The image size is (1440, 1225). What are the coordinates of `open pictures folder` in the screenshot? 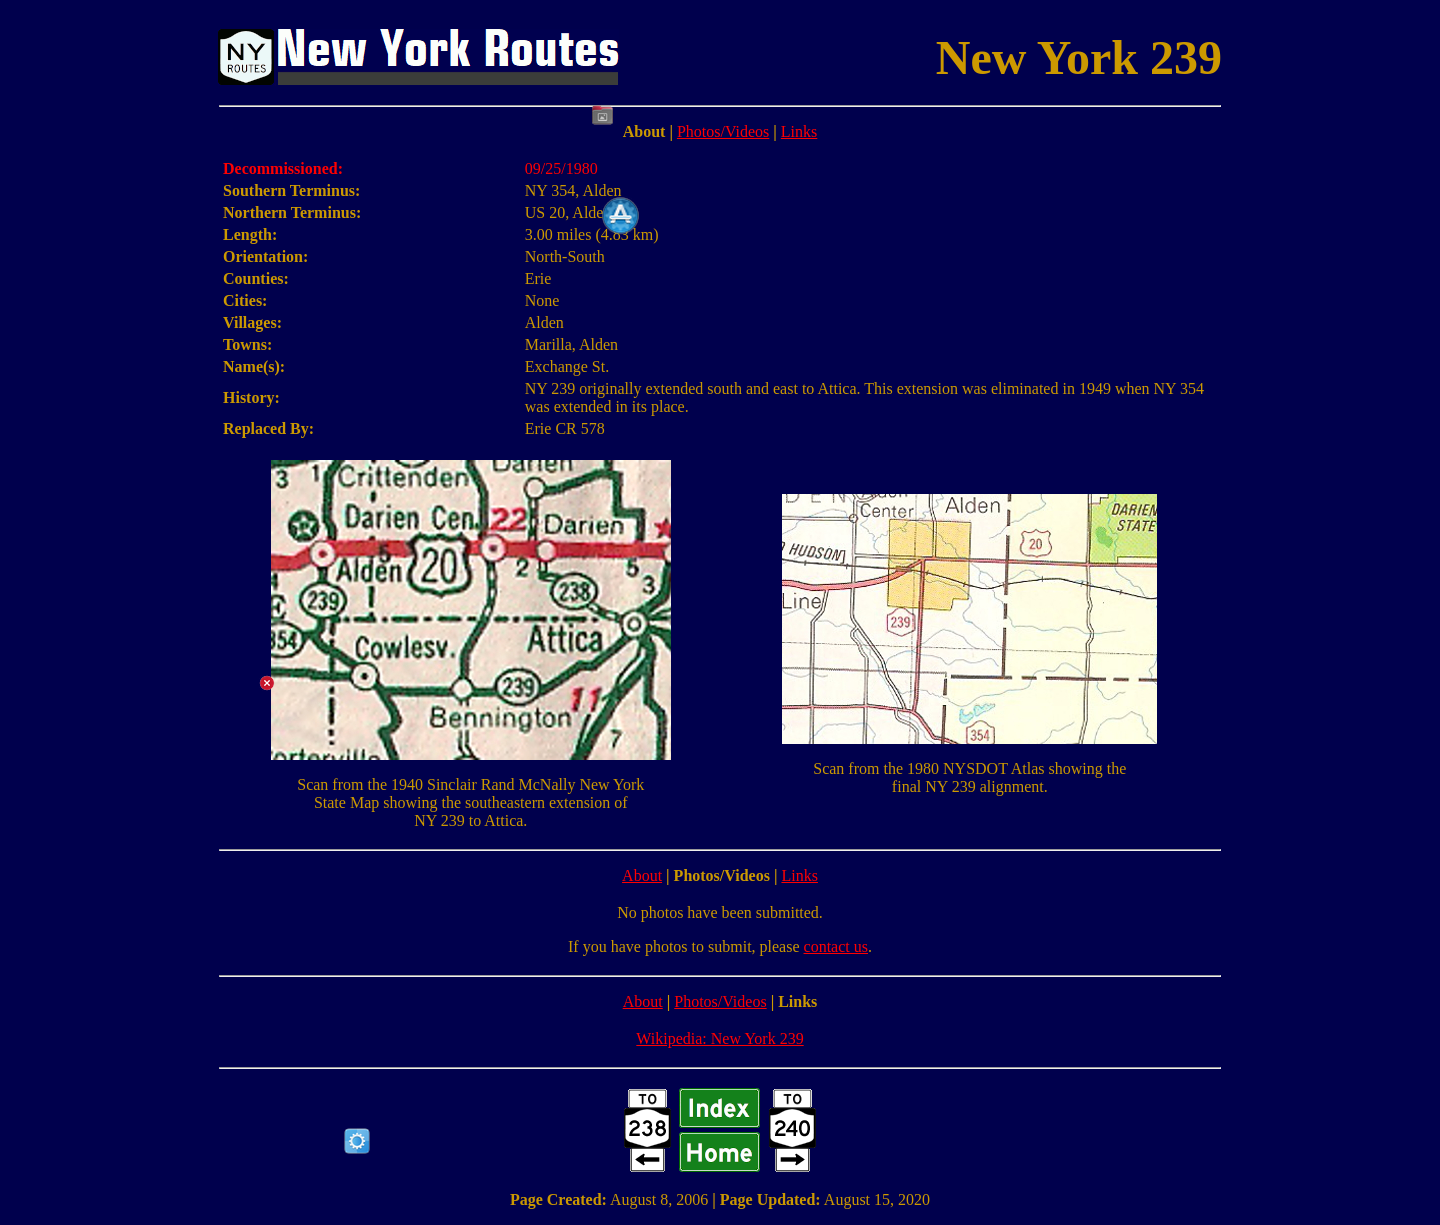 It's located at (602, 114).